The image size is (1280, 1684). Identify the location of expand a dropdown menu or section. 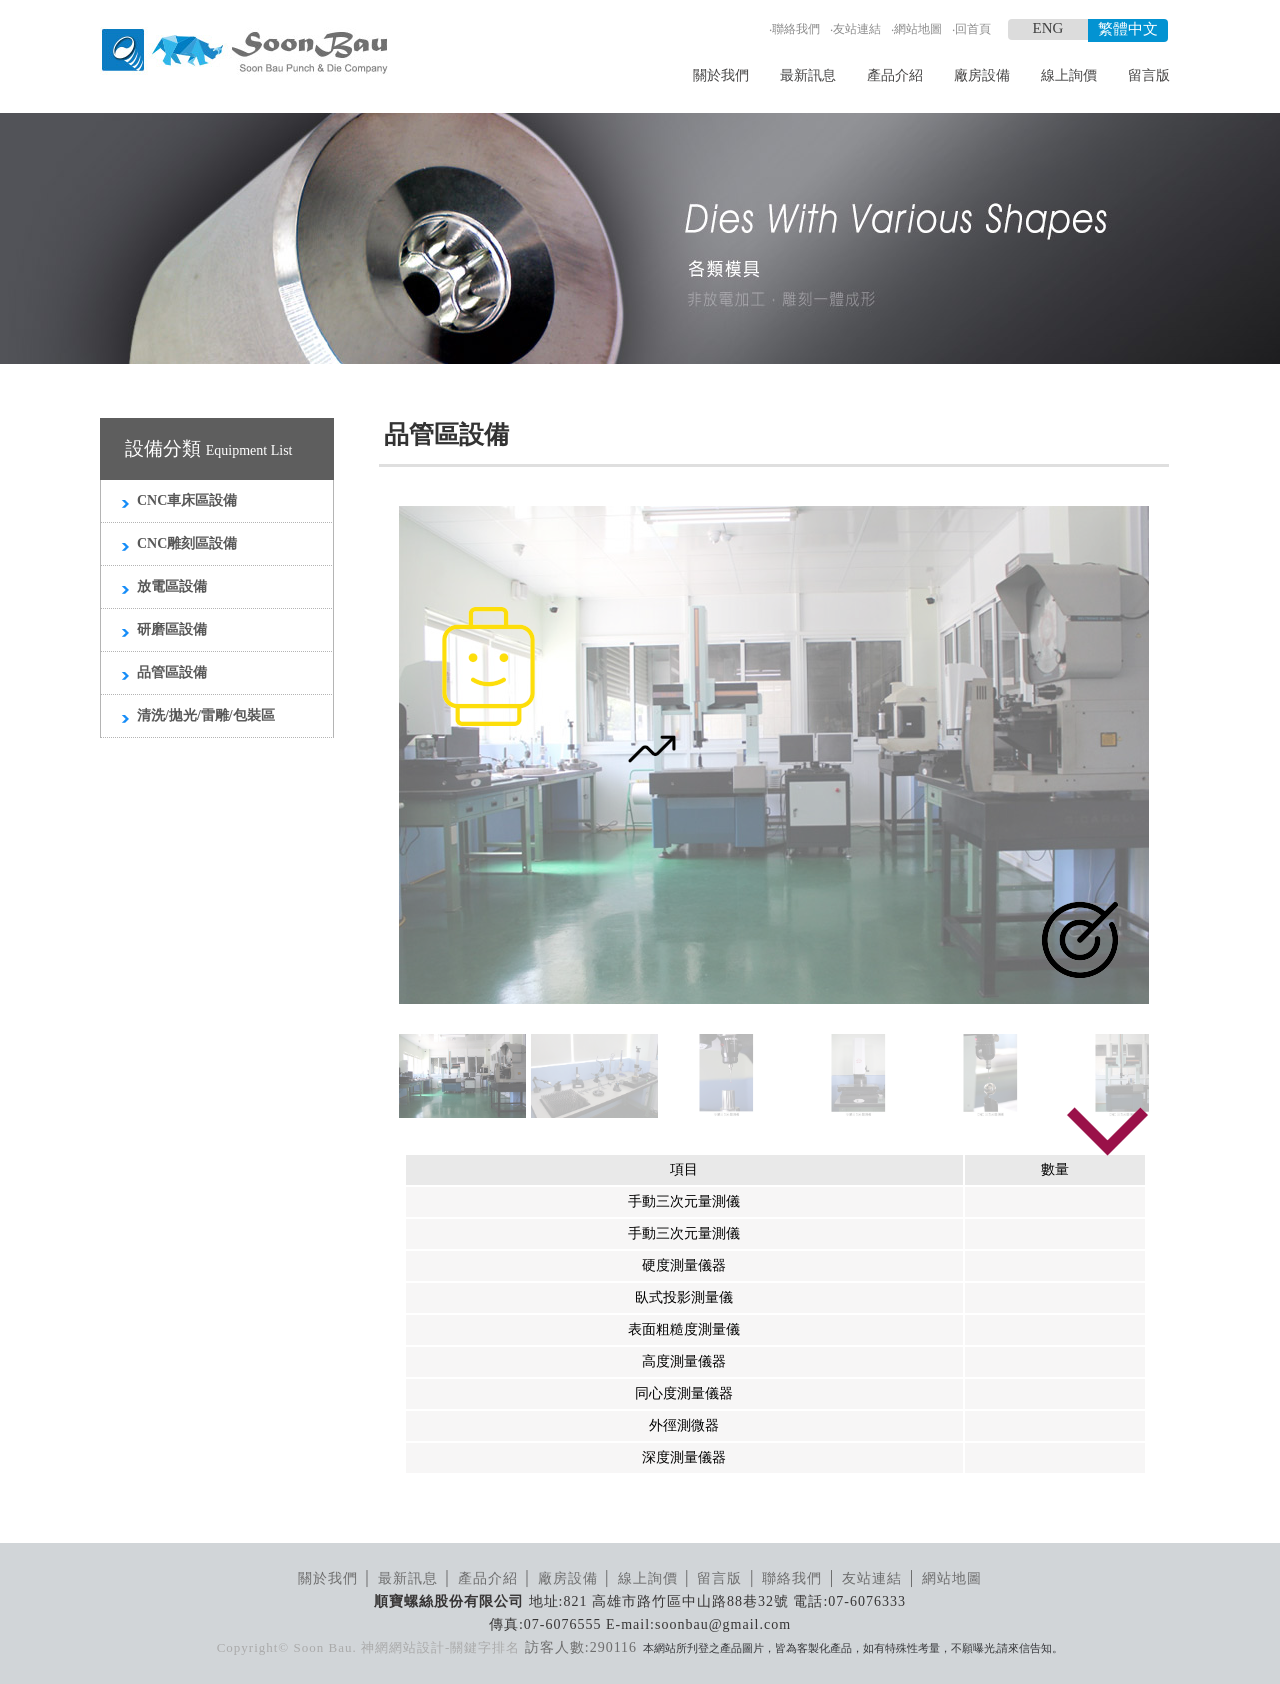
(1107, 1131).